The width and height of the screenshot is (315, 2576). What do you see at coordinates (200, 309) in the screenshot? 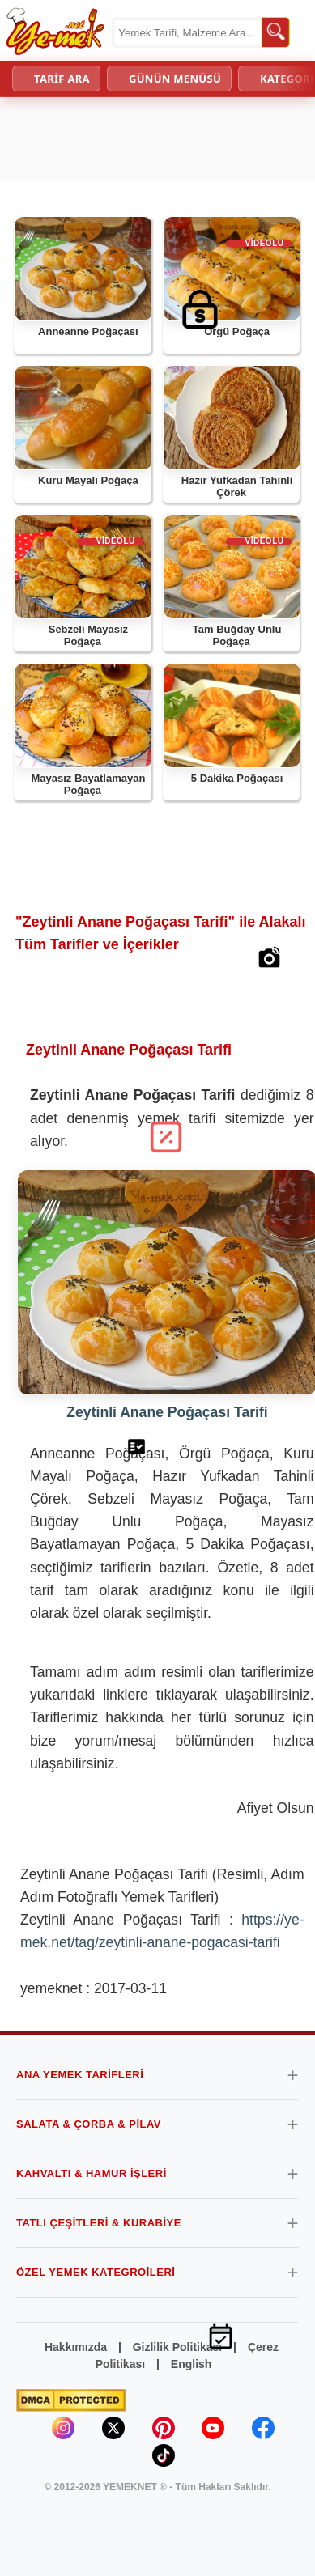
I see `access Samsung Pass password manager` at bounding box center [200, 309].